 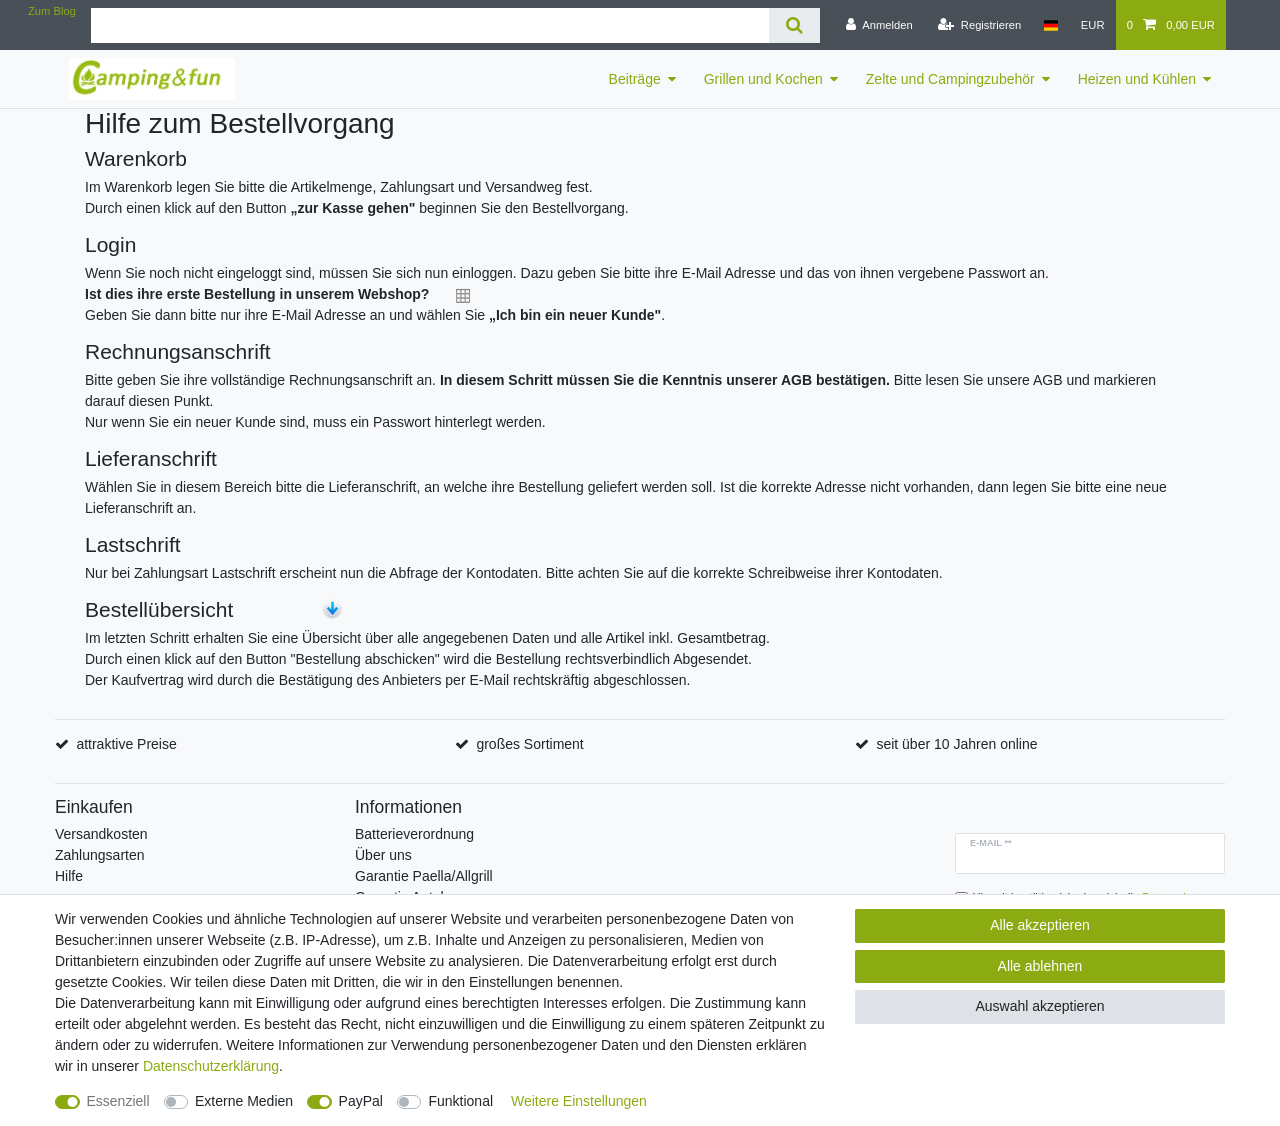 What do you see at coordinates (462, 296) in the screenshot?
I see `switch to grid view layout` at bounding box center [462, 296].